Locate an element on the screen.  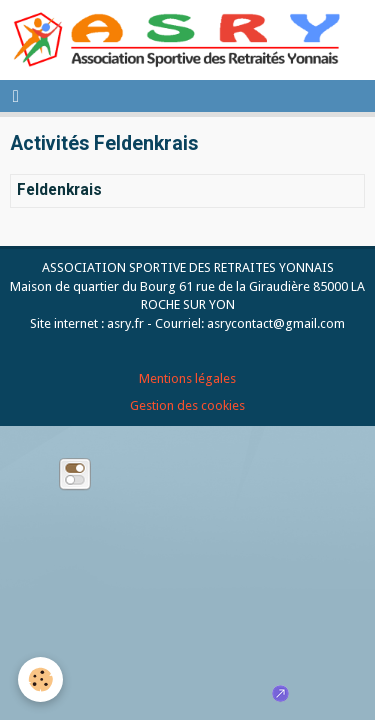
open desktop preferences or settings is located at coordinates (75, 474).